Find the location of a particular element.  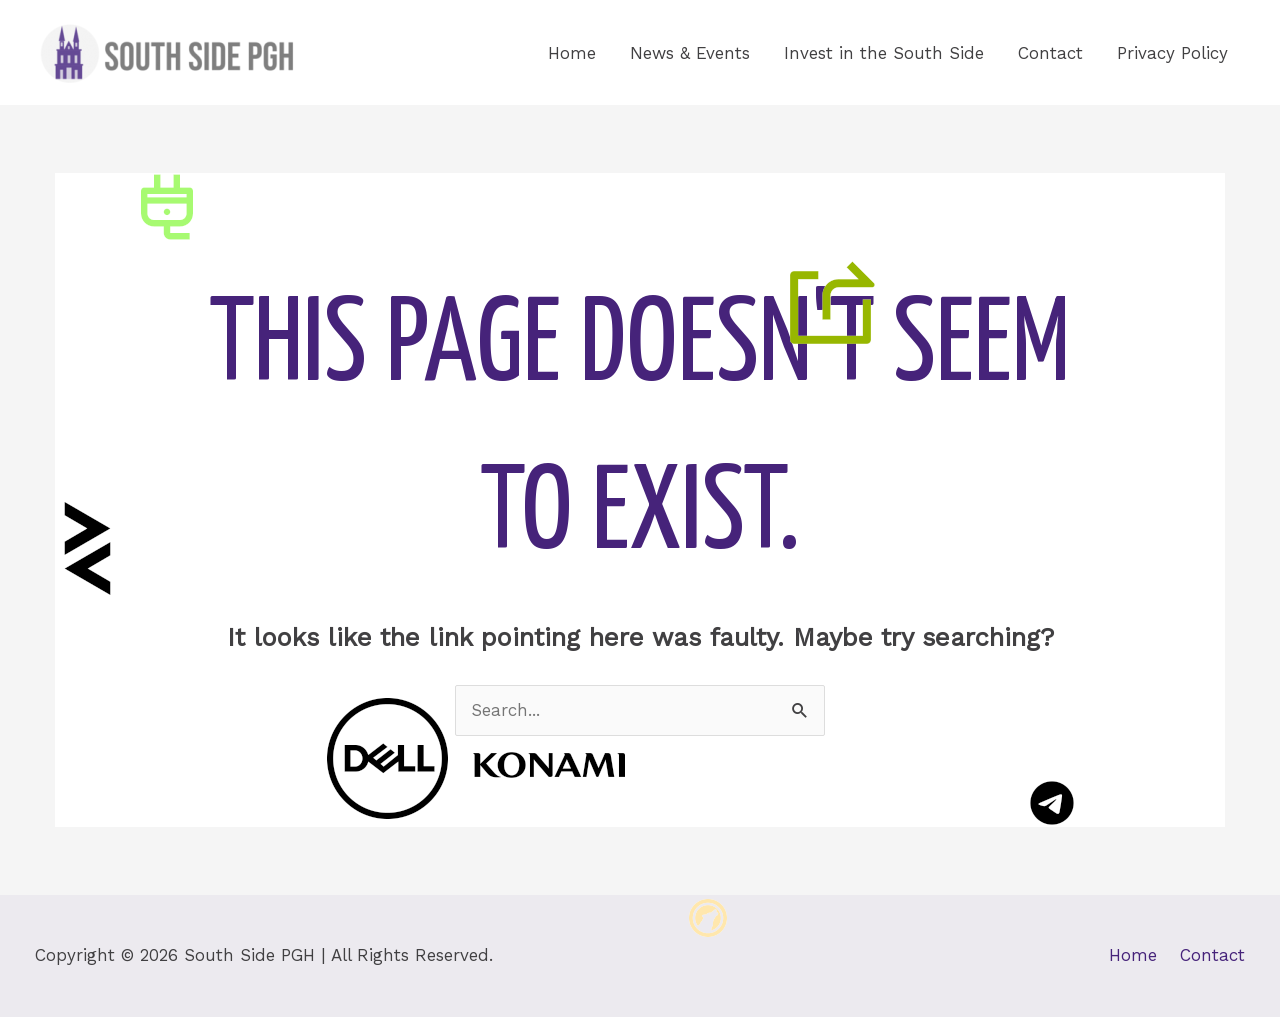

konami company logo is located at coordinates (549, 765).